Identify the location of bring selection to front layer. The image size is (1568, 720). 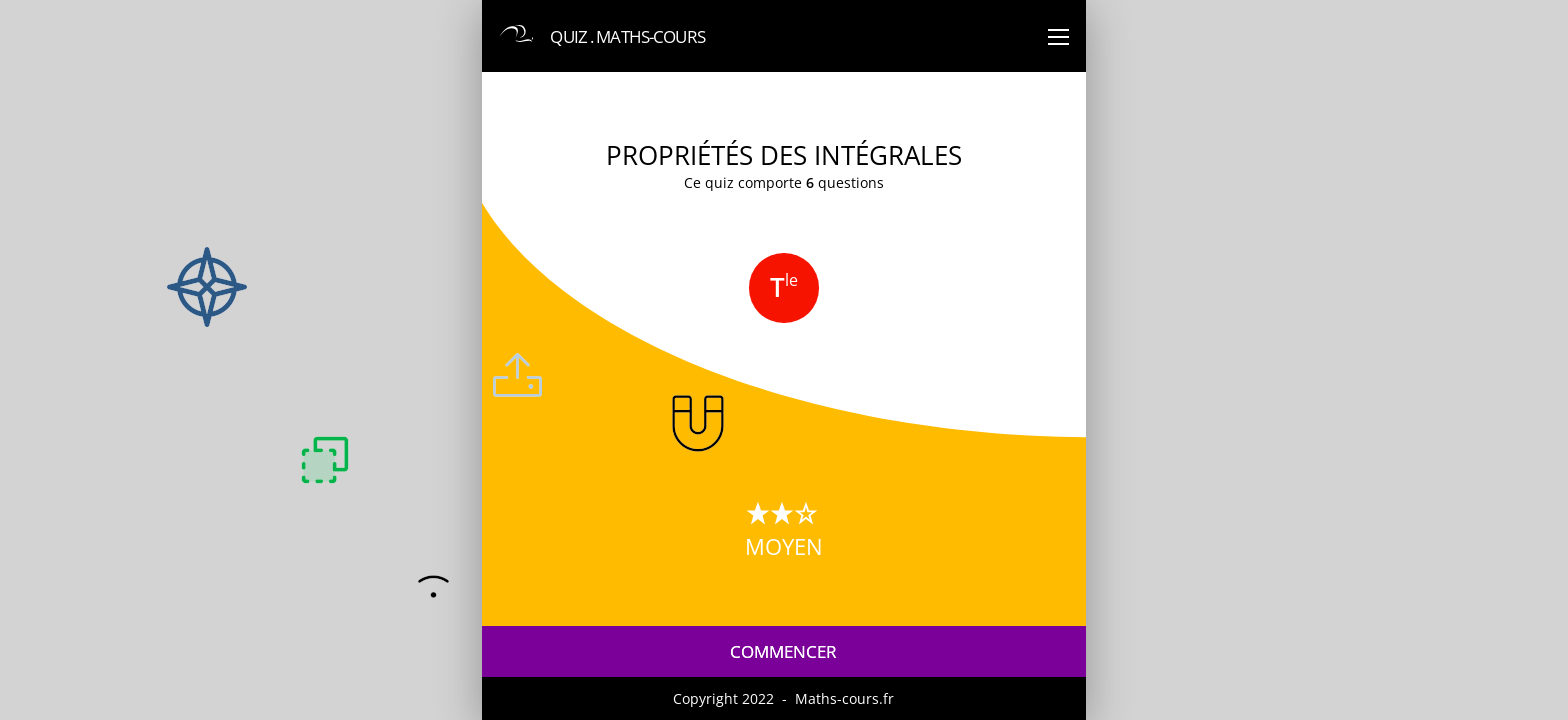
(325, 460).